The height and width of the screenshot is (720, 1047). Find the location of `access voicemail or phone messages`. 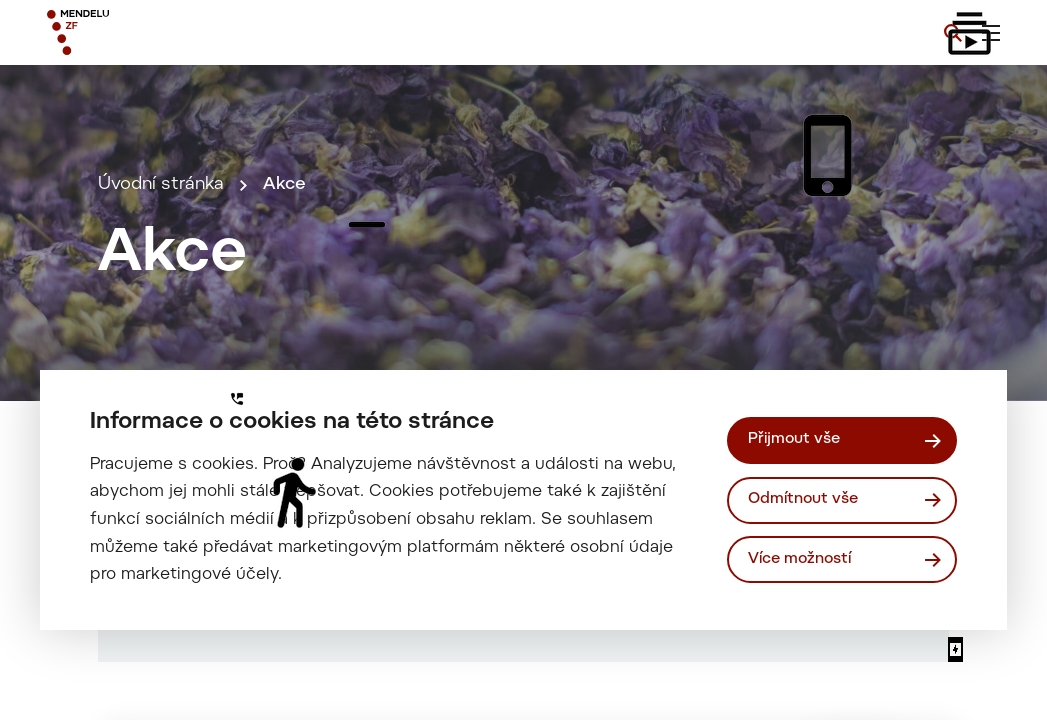

access voicemail or phone messages is located at coordinates (237, 399).